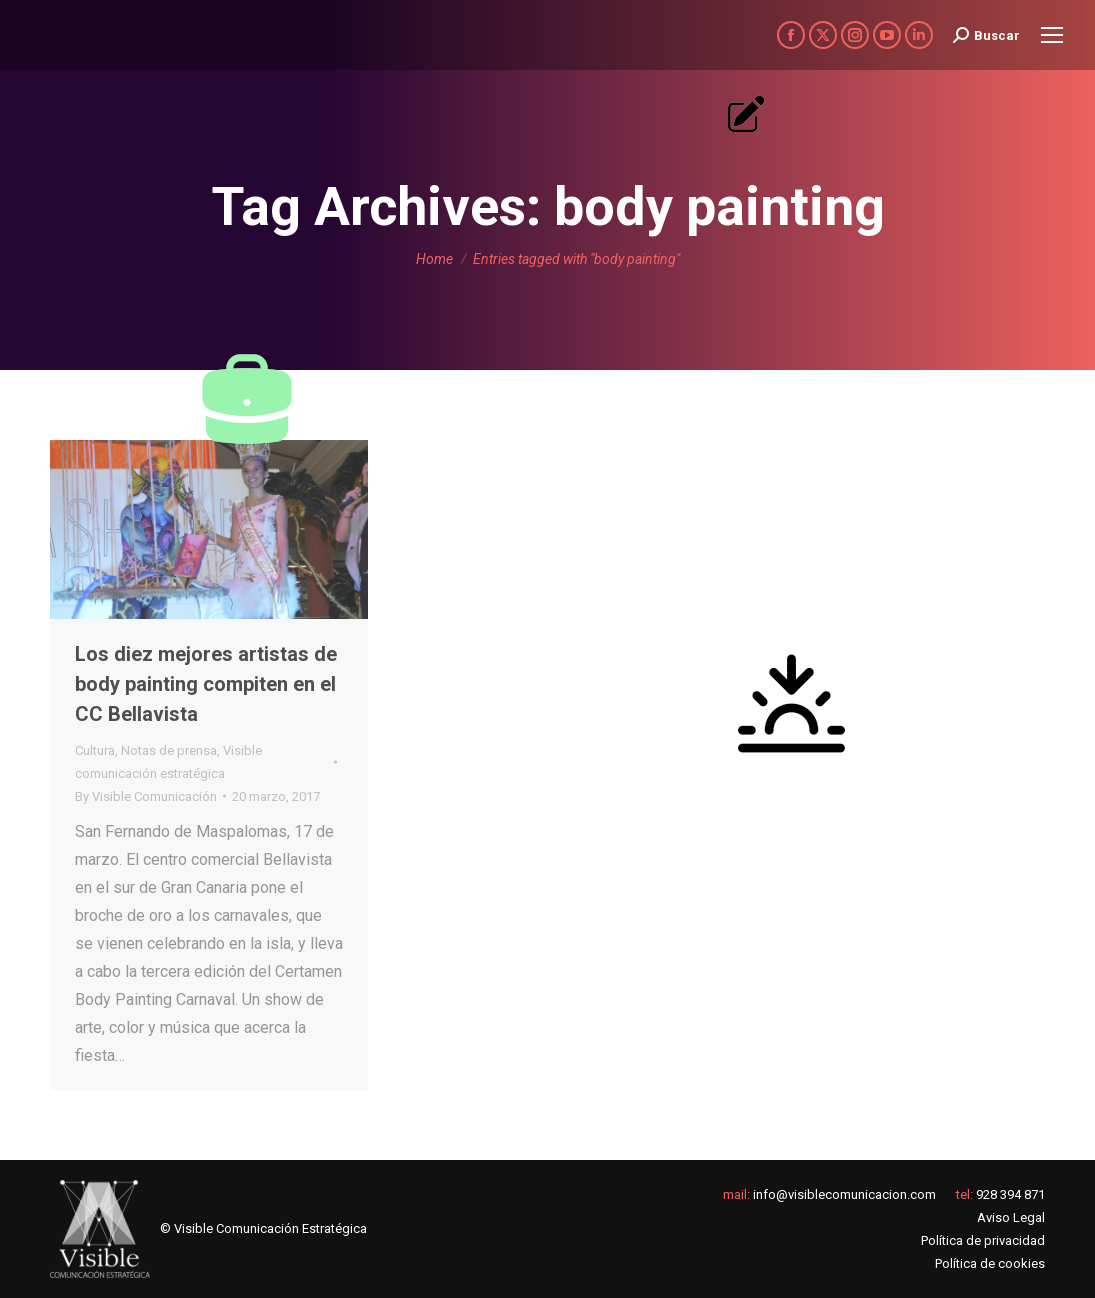  What do you see at coordinates (247, 399) in the screenshot?
I see `access work or business documents` at bounding box center [247, 399].